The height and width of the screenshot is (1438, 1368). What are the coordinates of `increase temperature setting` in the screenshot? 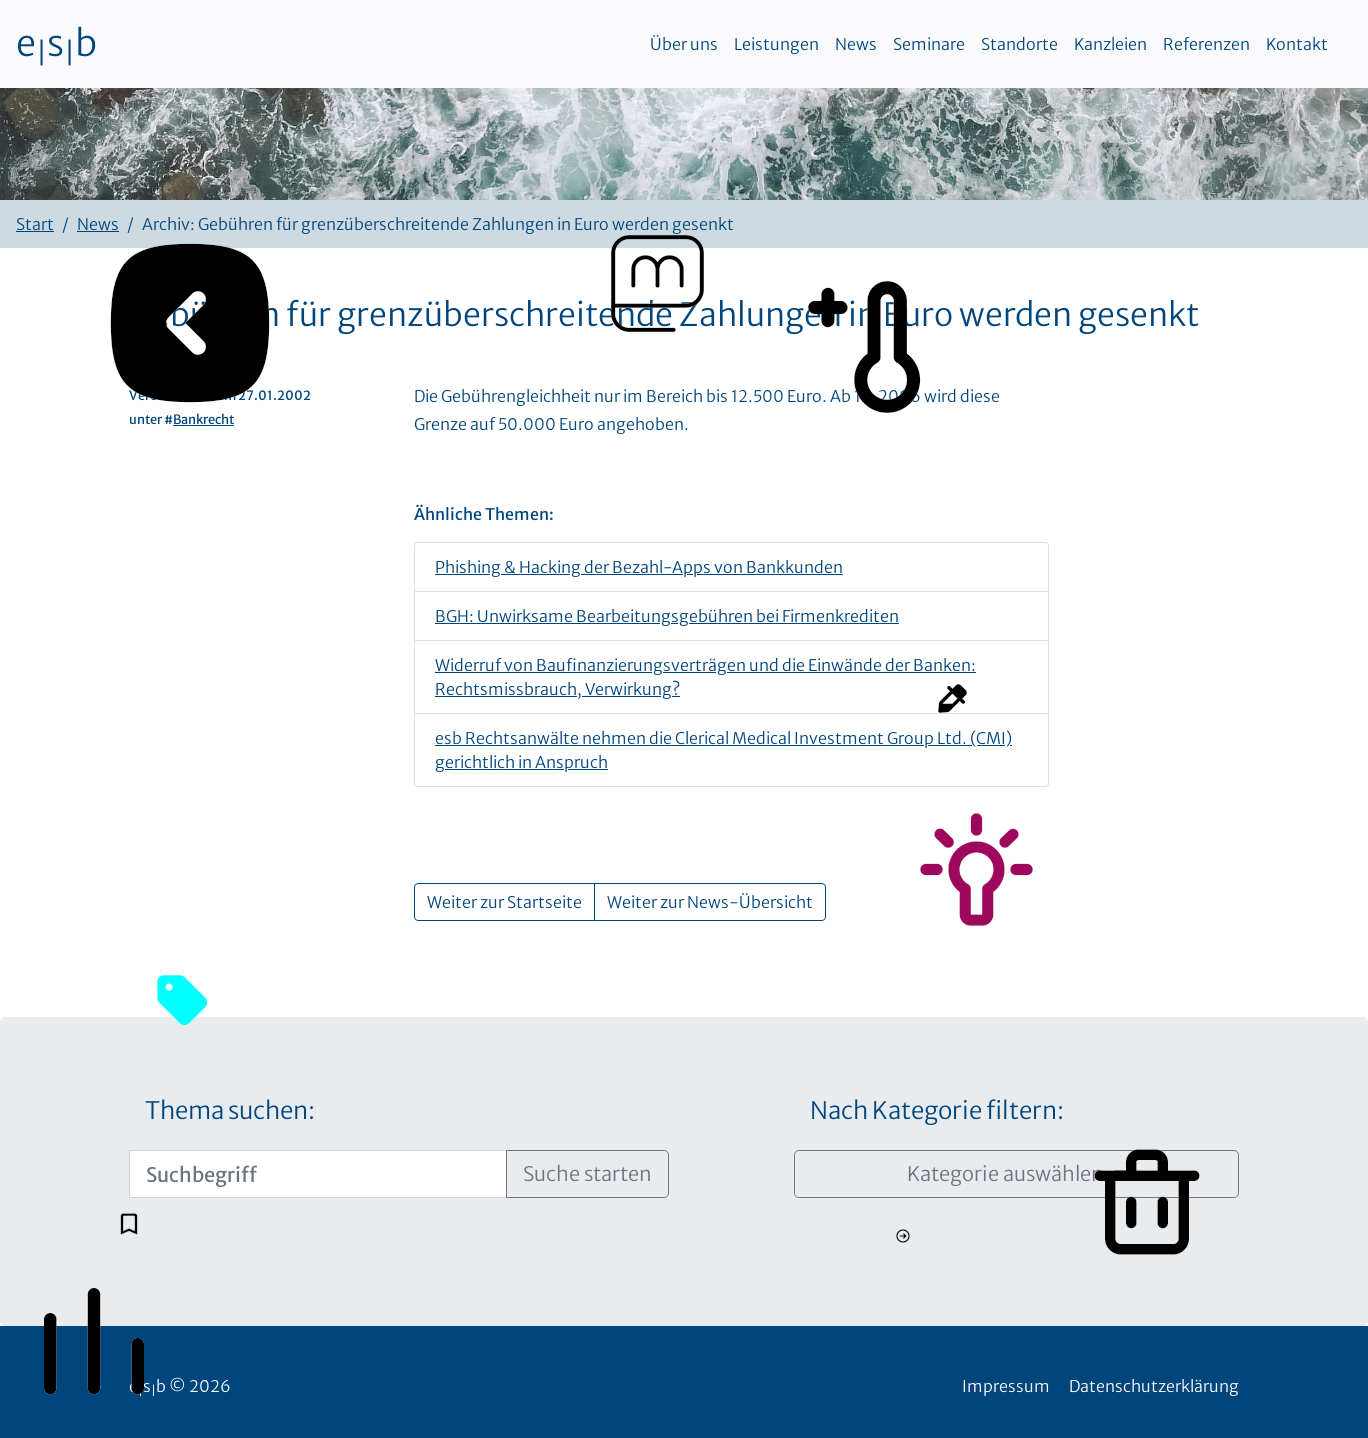 It's located at (874, 347).